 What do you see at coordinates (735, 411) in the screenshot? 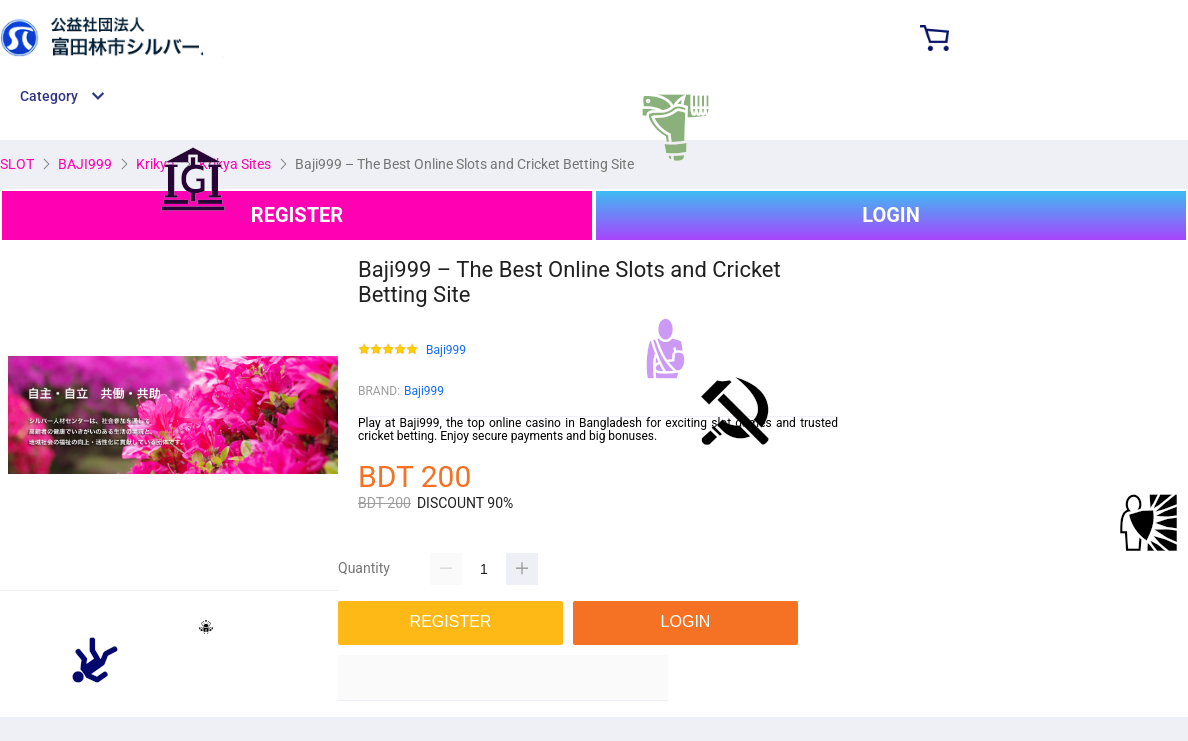
I see `communist or socialist themed content or game faction` at bounding box center [735, 411].